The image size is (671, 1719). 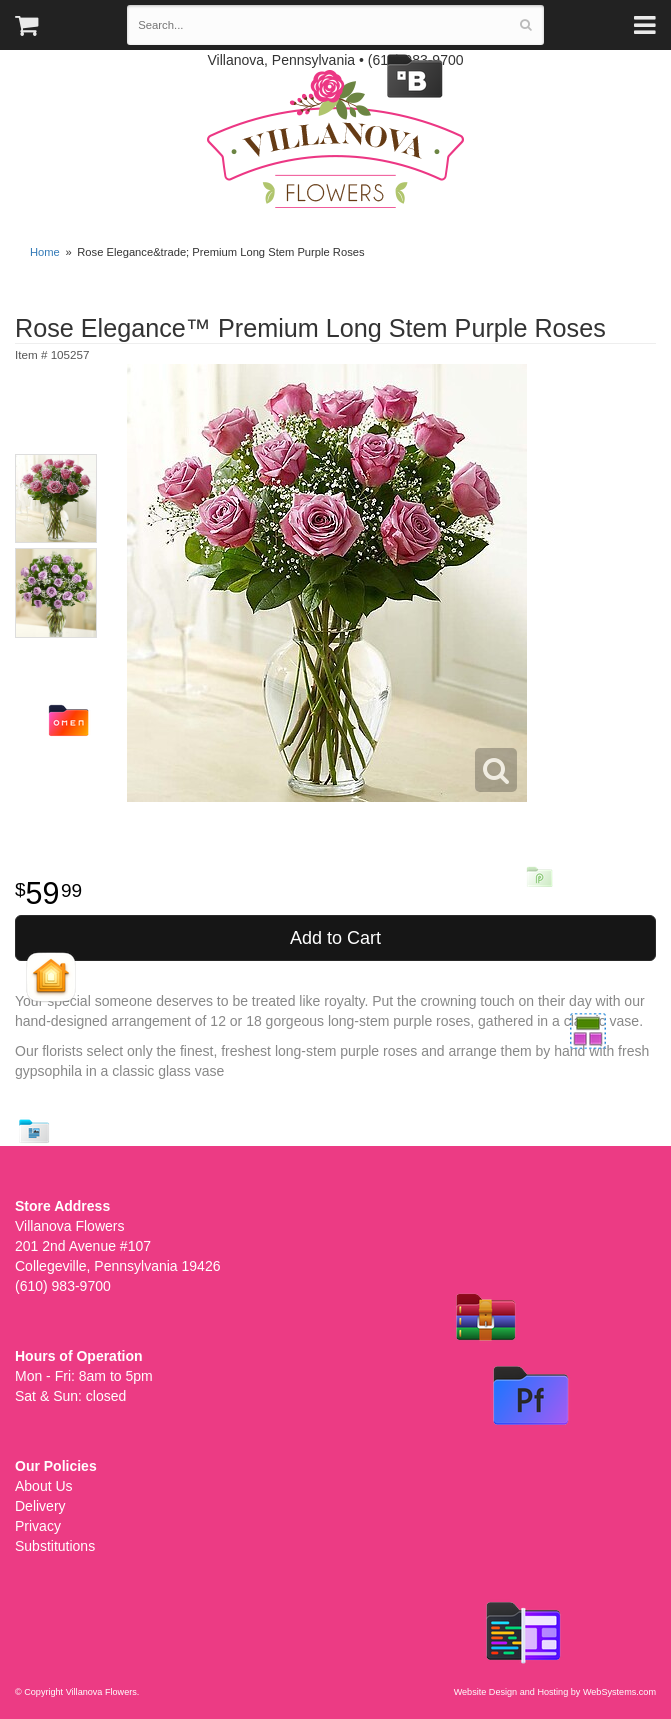 What do you see at coordinates (414, 77) in the screenshot?
I see `open bethesda.net game files folder` at bounding box center [414, 77].